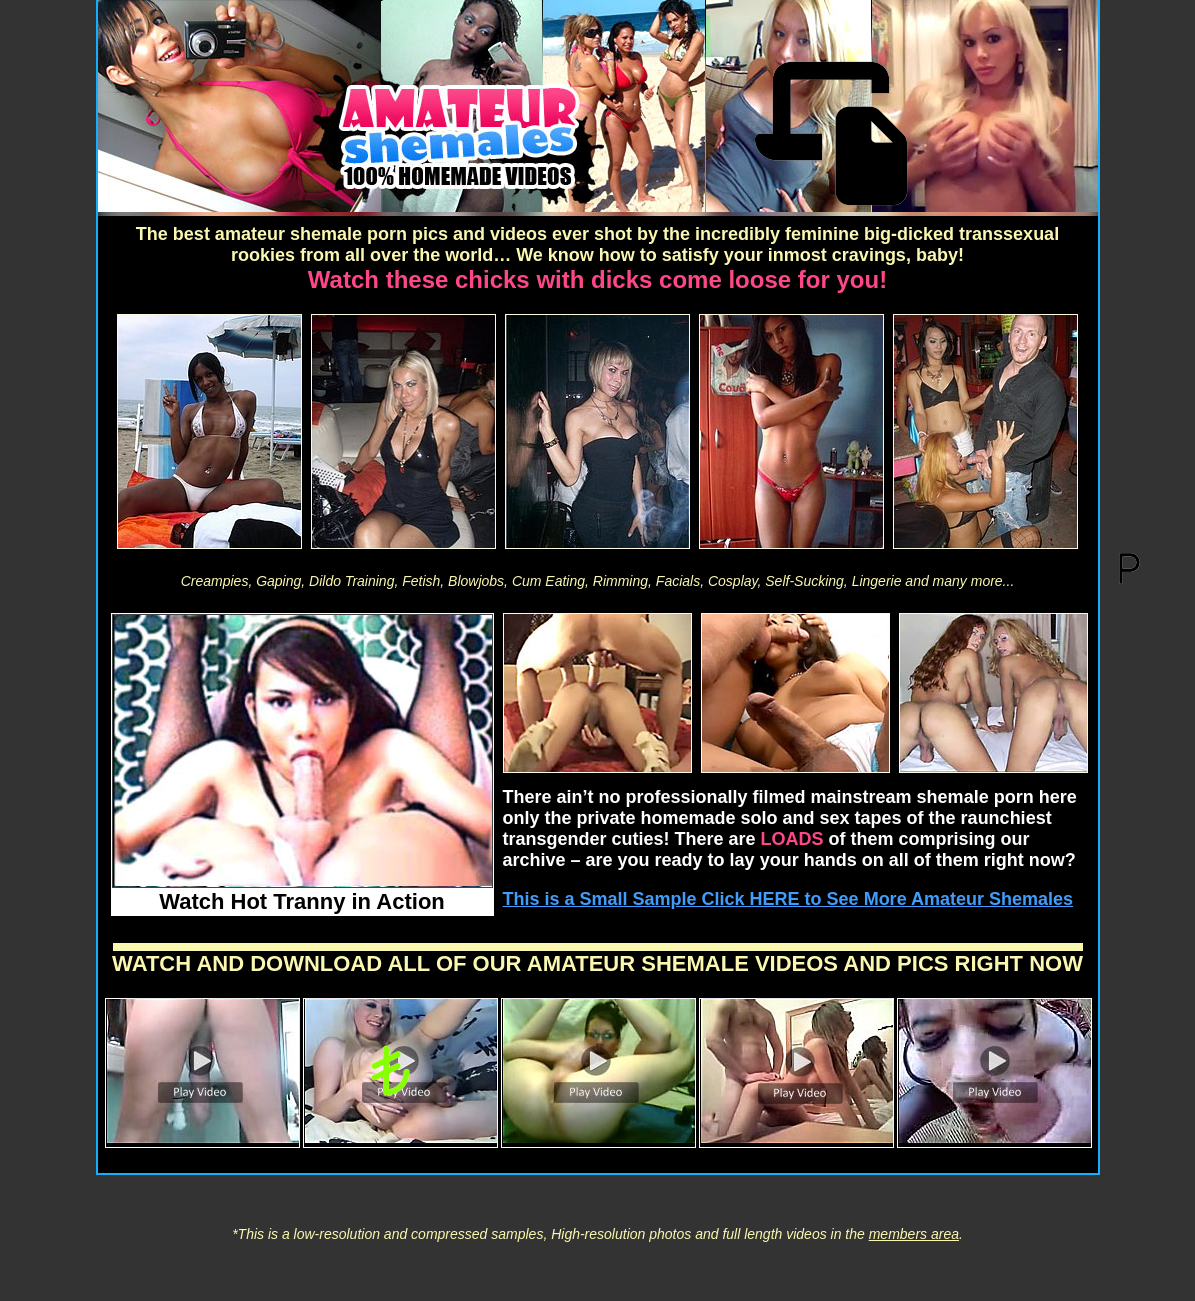  Describe the element at coordinates (835, 133) in the screenshot. I see `access files on your computer` at that location.